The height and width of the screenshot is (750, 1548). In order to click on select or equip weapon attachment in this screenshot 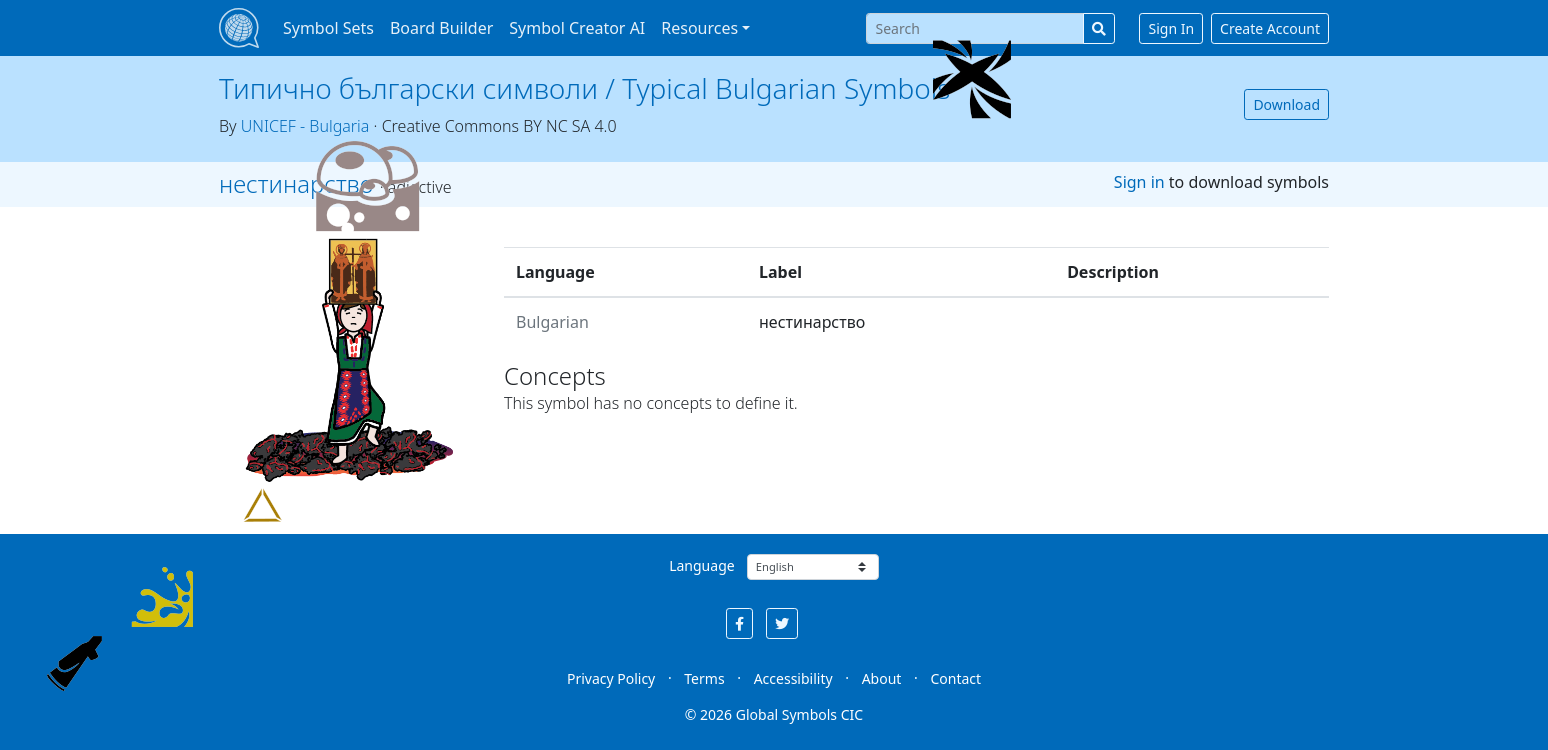, I will do `click(74, 663)`.